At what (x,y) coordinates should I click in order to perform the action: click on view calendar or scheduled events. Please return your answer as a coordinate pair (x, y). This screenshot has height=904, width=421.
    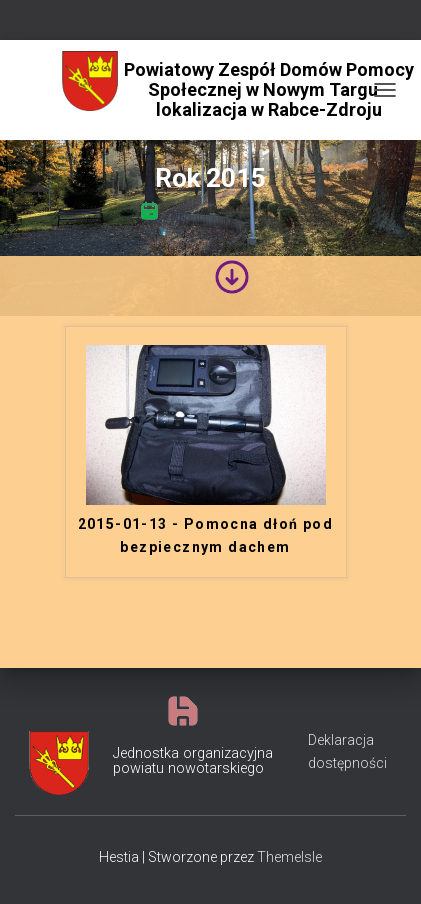
    Looking at the image, I should click on (149, 210).